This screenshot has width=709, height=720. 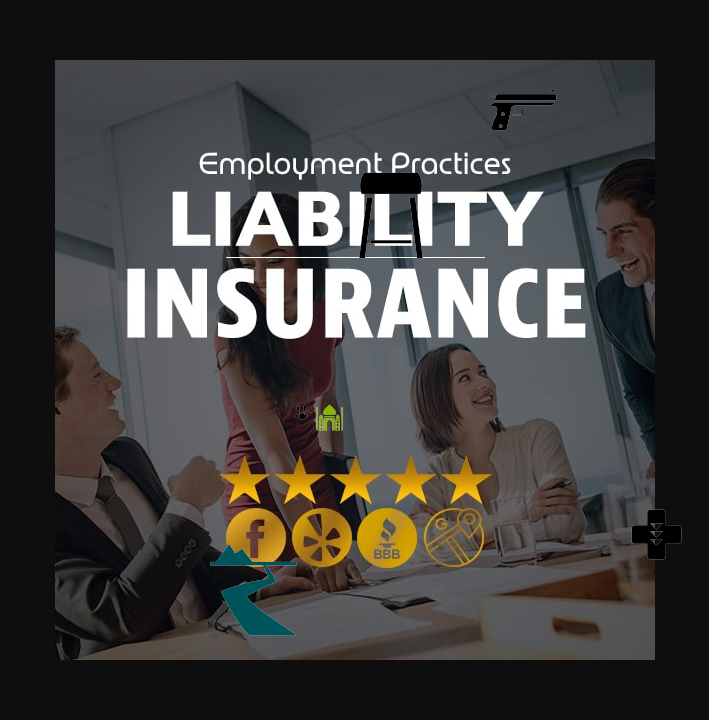 What do you see at coordinates (329, 417) in the screenshot?
I see `view indian palace or taj mahal landmark` at bounding box center [329, 417].